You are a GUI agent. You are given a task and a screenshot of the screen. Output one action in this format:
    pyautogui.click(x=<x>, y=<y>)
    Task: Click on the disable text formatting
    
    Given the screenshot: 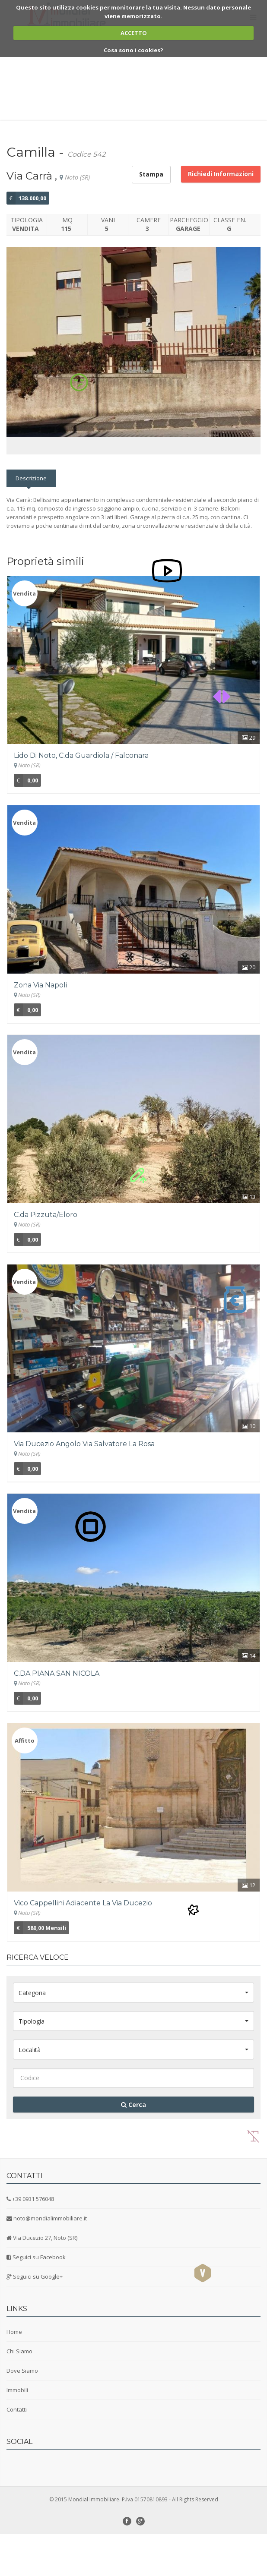 What is the action you would take?
    pyautogui.click(x=253, y=2136)
    